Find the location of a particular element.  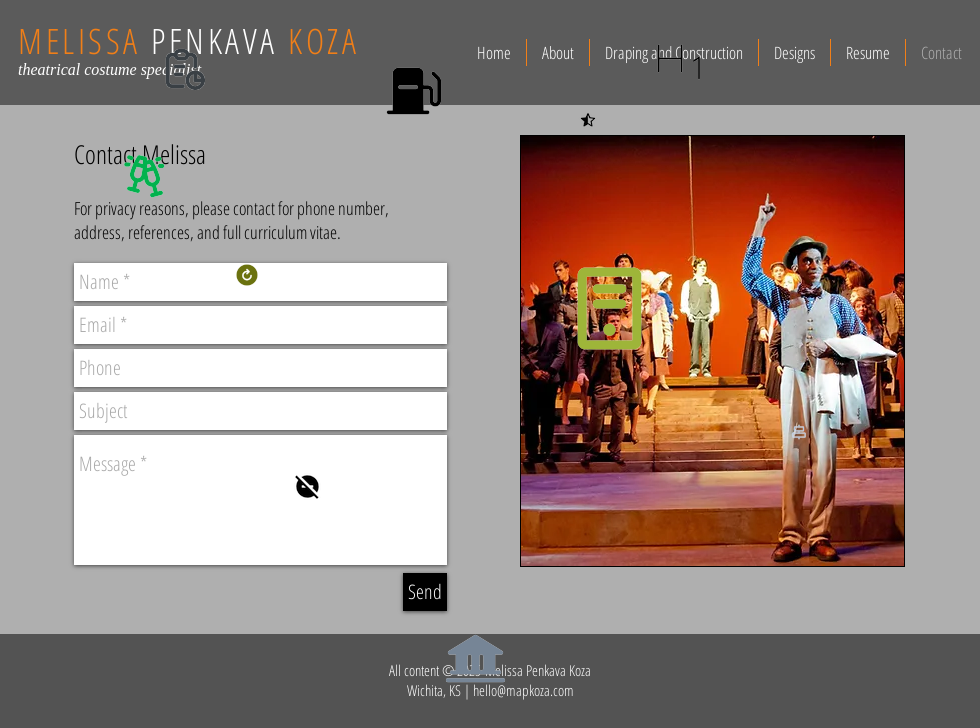

celebrate a milestone or achievement is located at coordinates (145, 176).